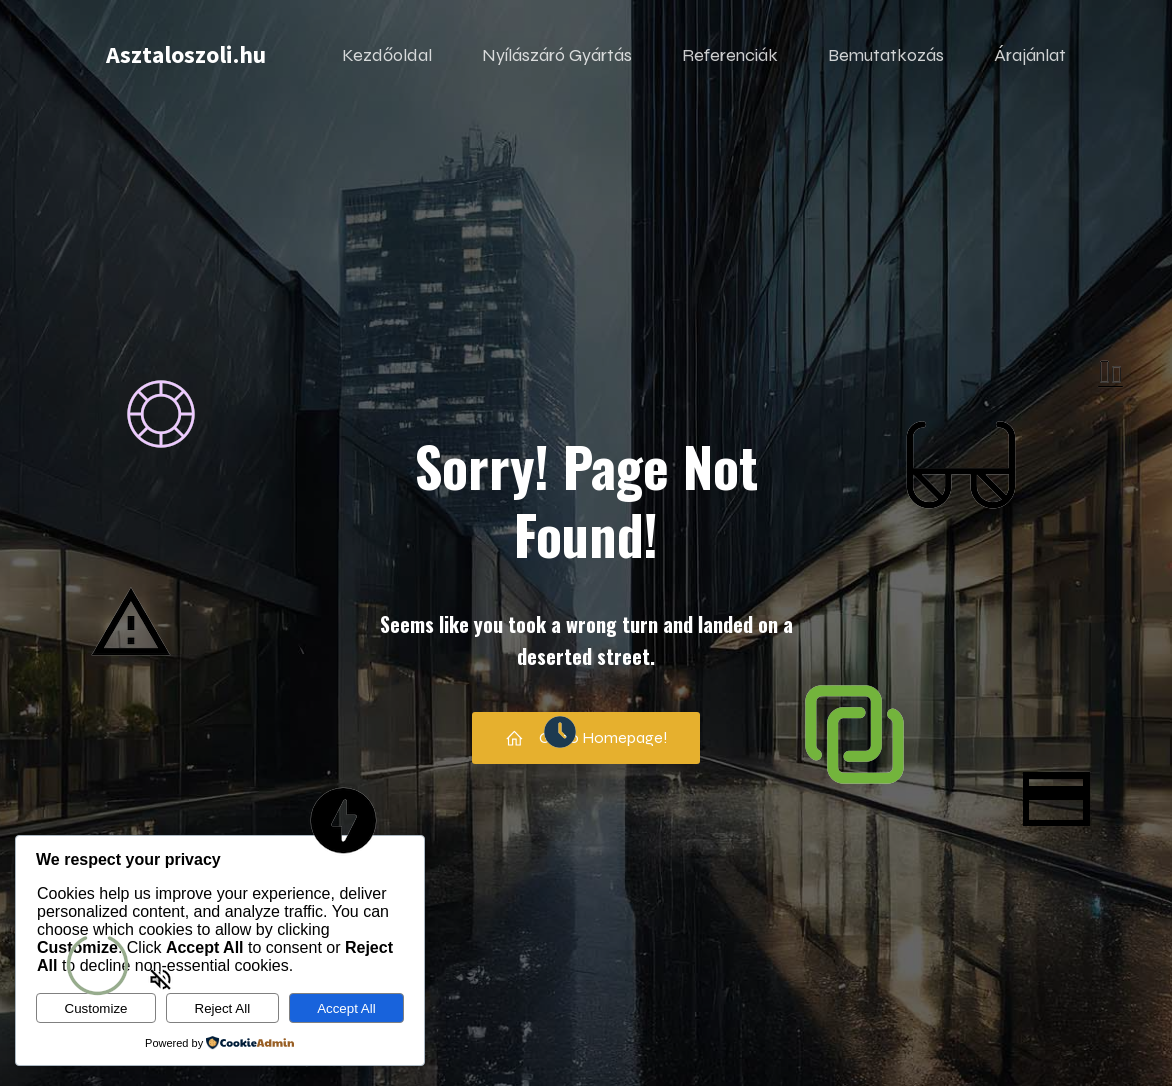 Image resolution: width=1172 pixels, height=1086 pixels. What do you see at coordinates (160, 979) in the screenshot?
I see `mute audio or sound` at bounding box center [160, 979].